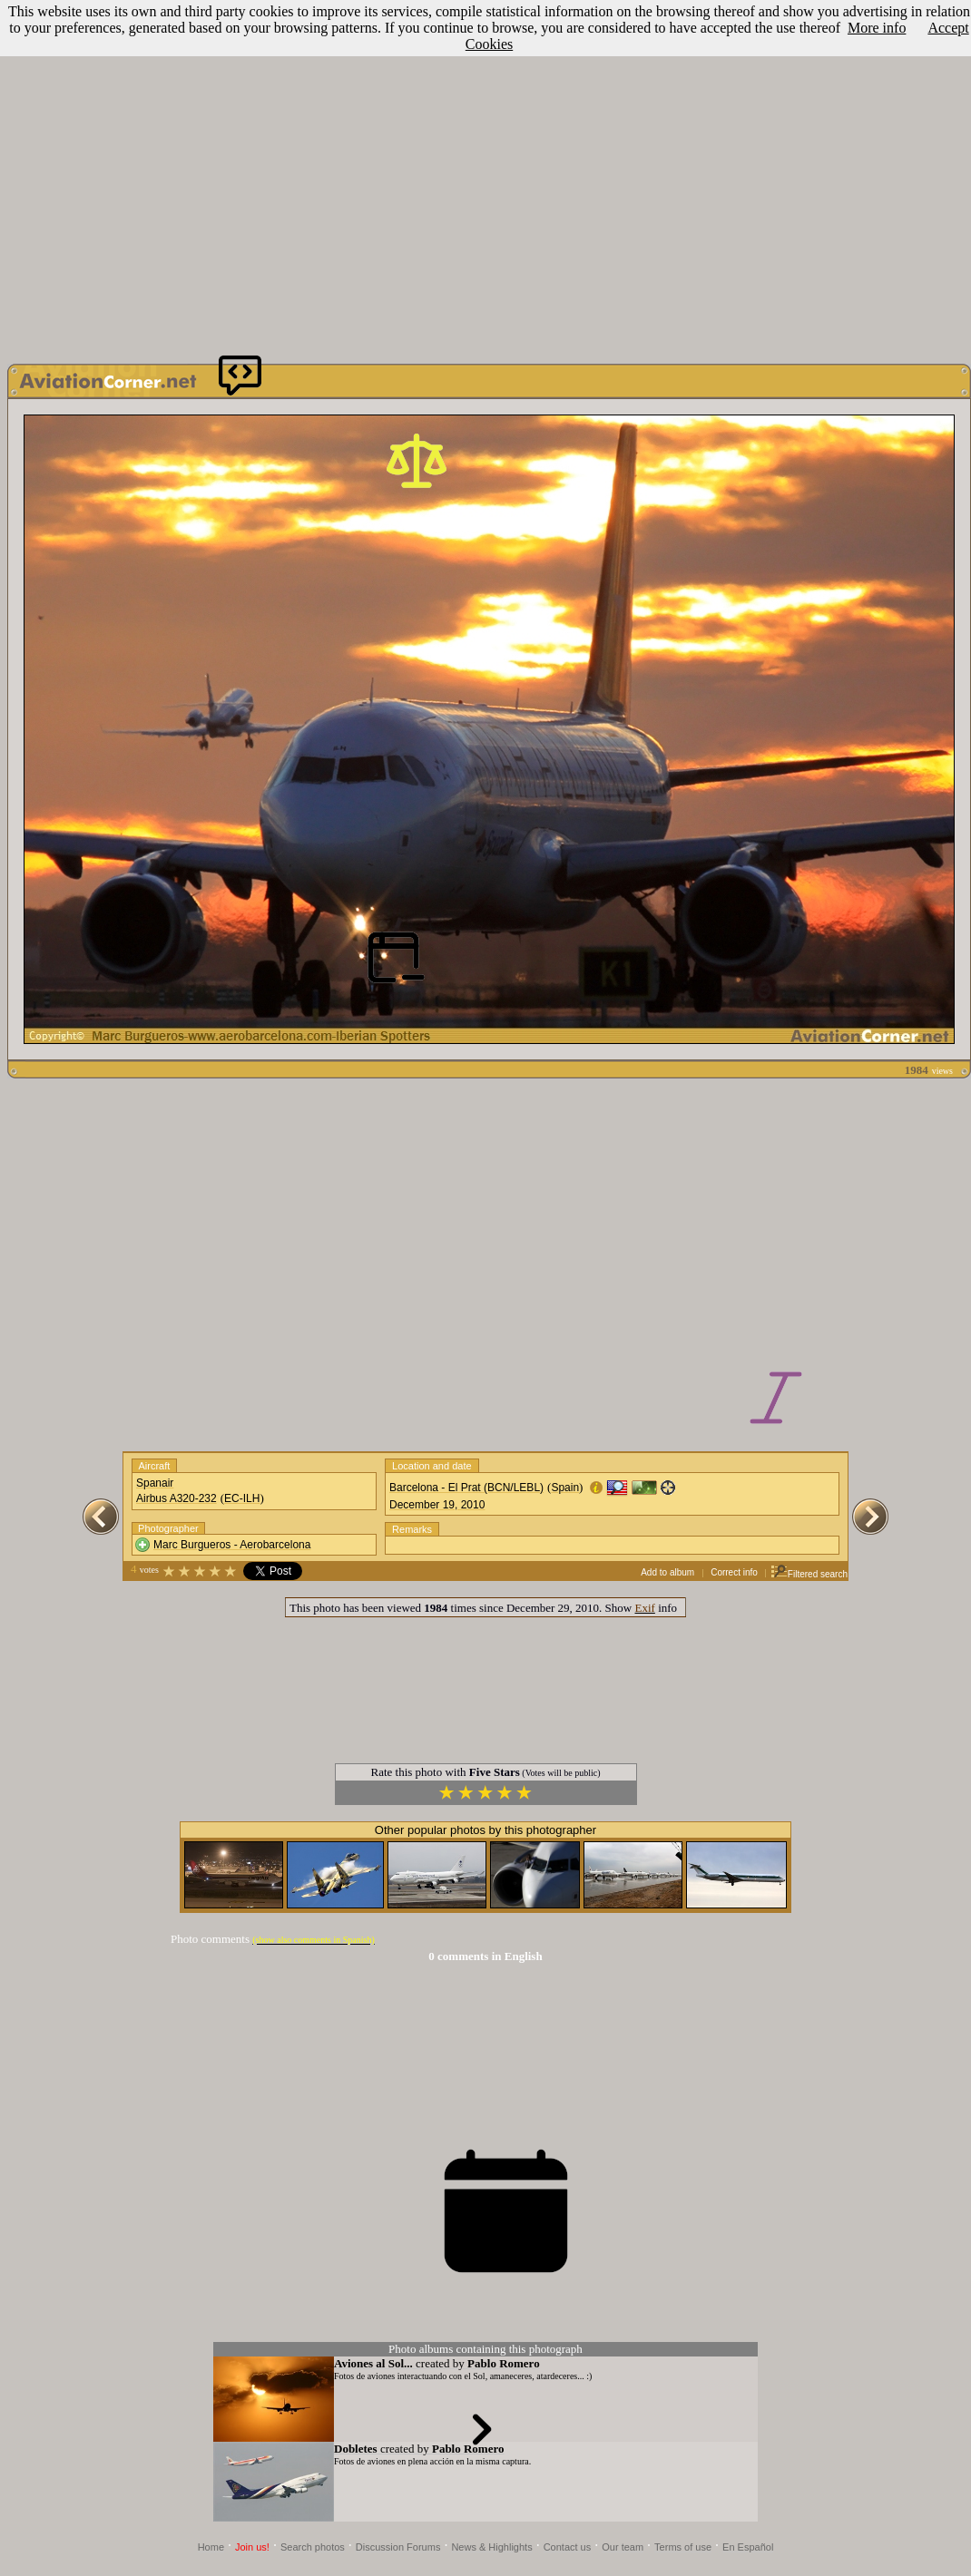  Describe the element at coordinates (240, 374) in the screenshot. I see `open code review comments` at that location.